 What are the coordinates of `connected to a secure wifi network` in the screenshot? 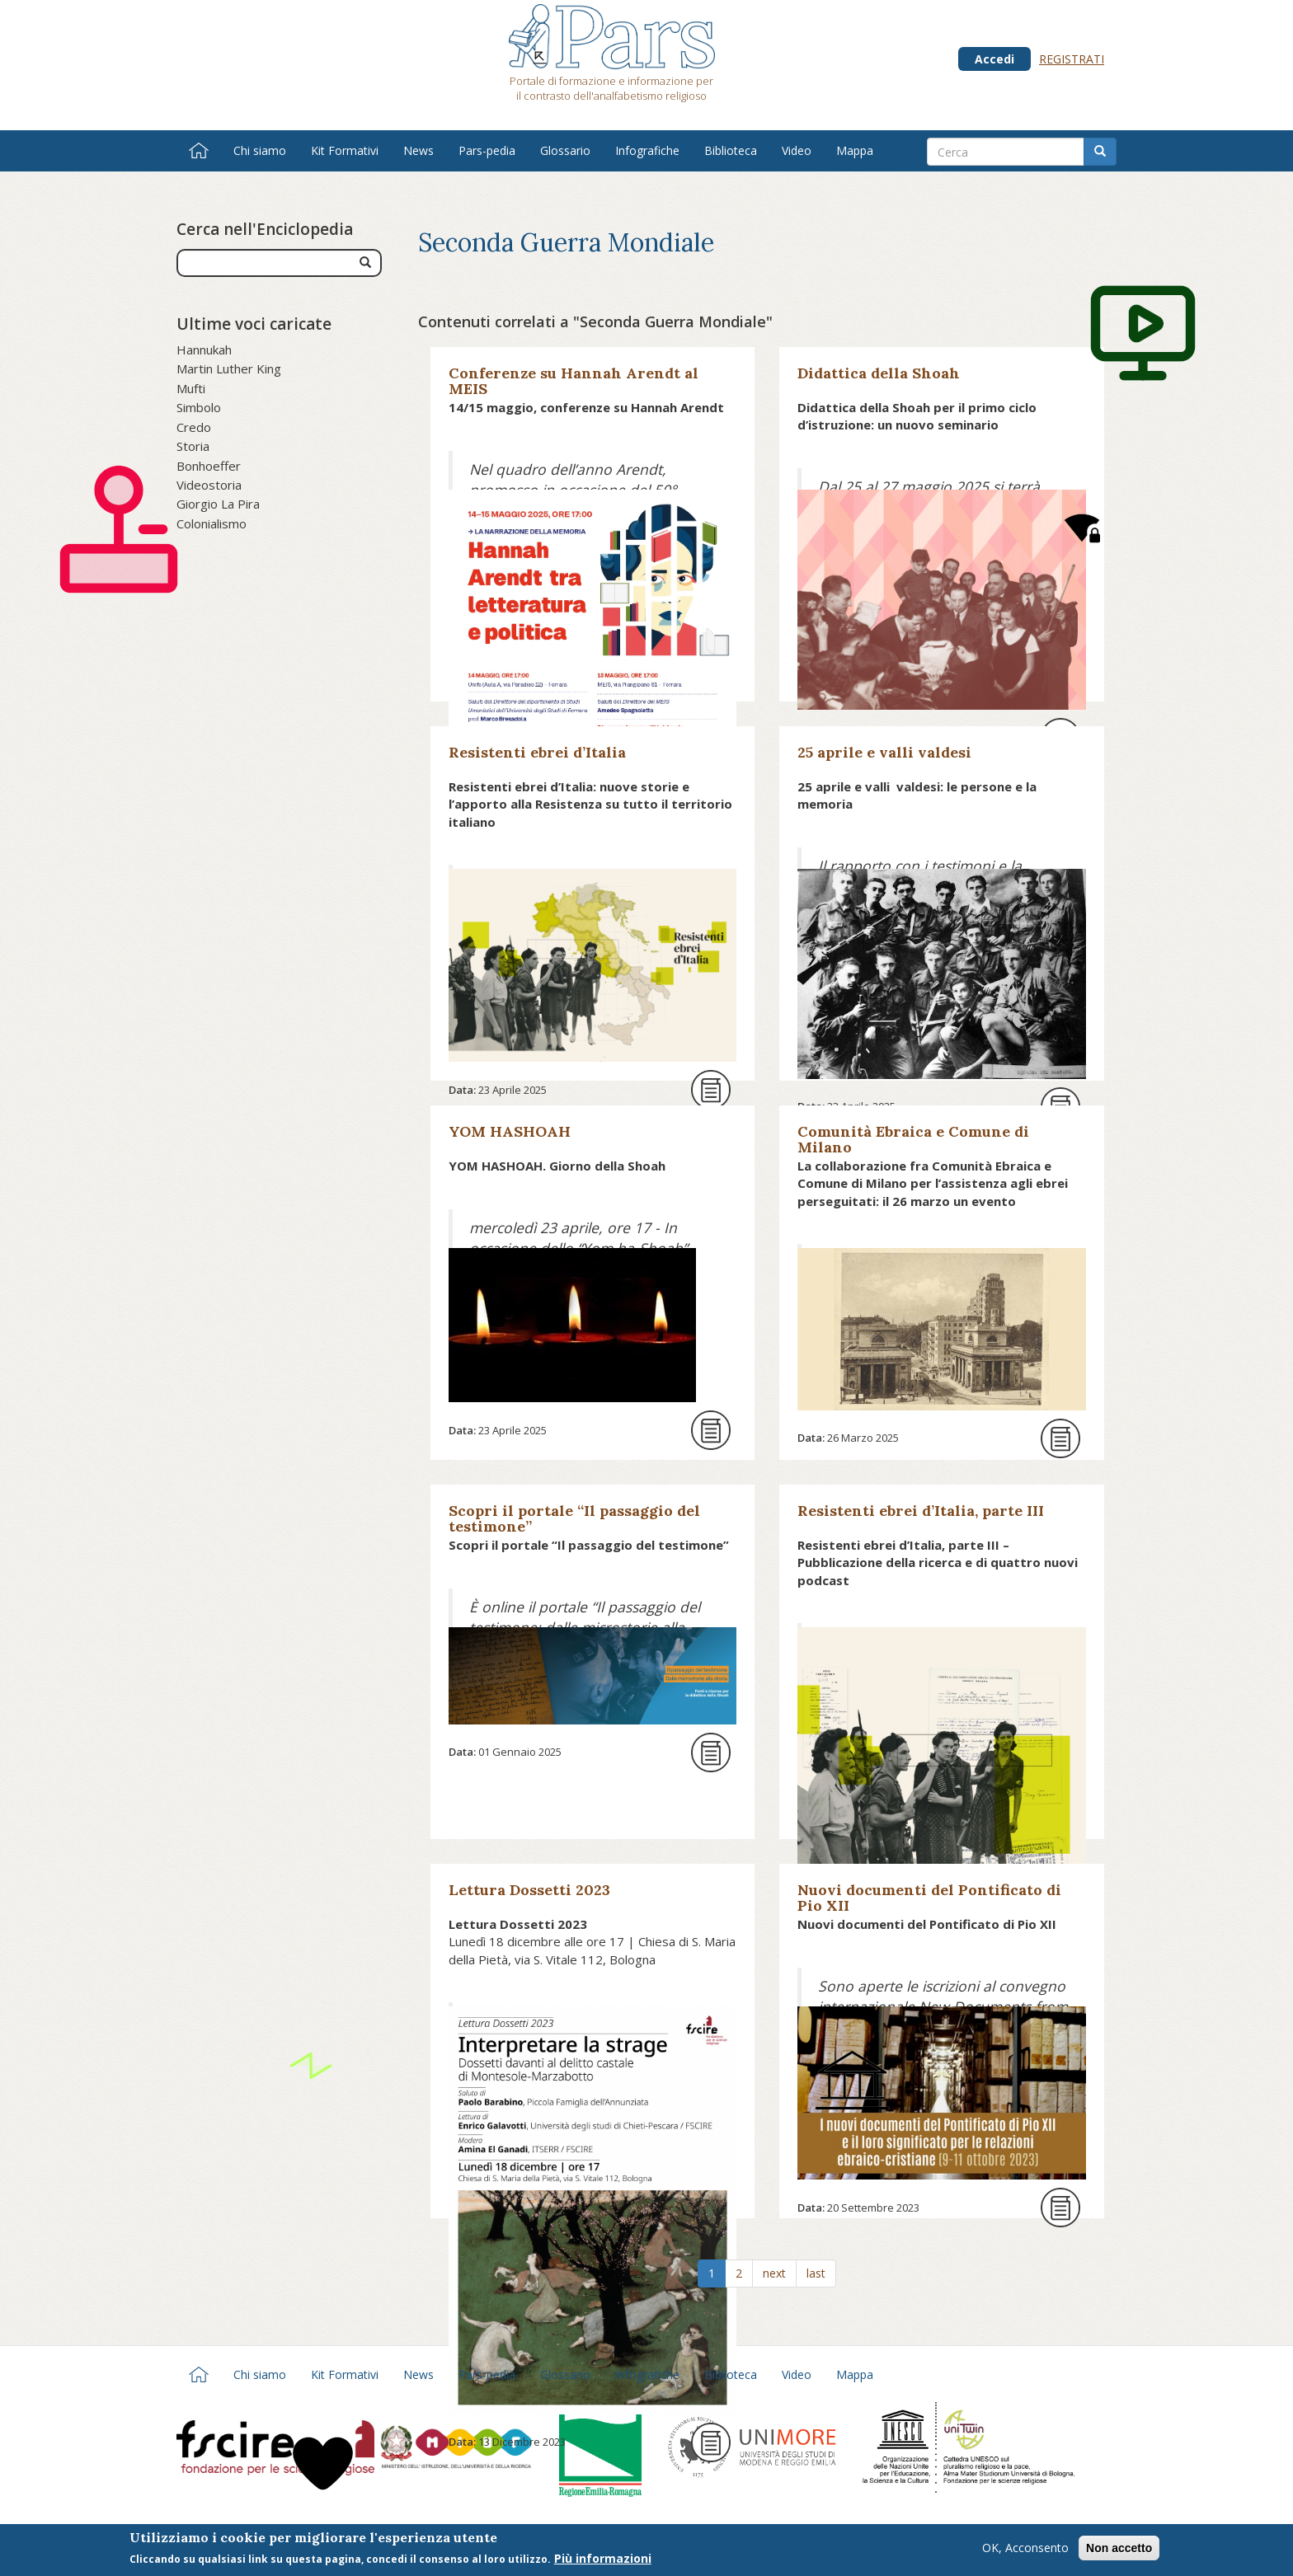 It's located at (1082, 528).